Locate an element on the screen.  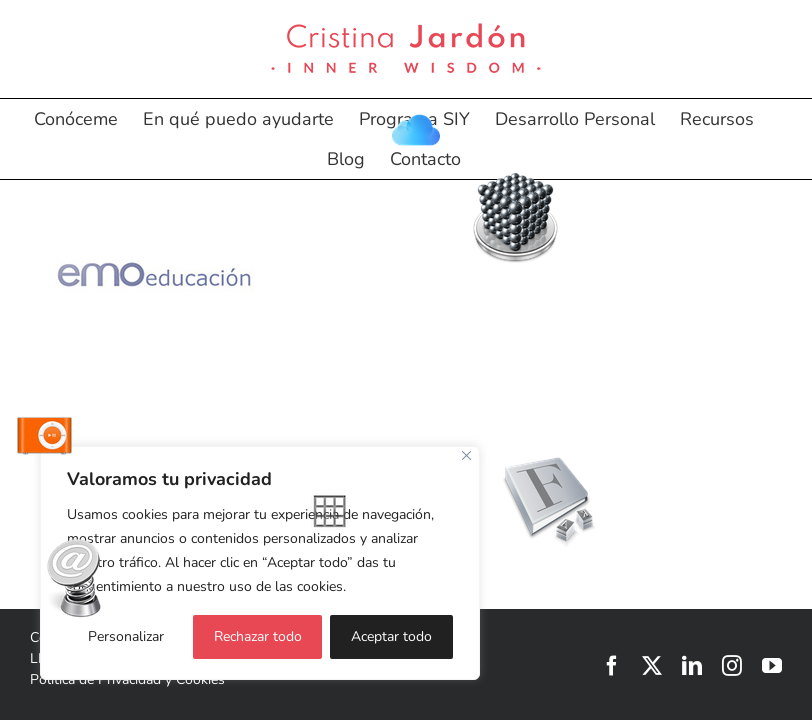
open a web link or URL is located at coordinates (77, 578).